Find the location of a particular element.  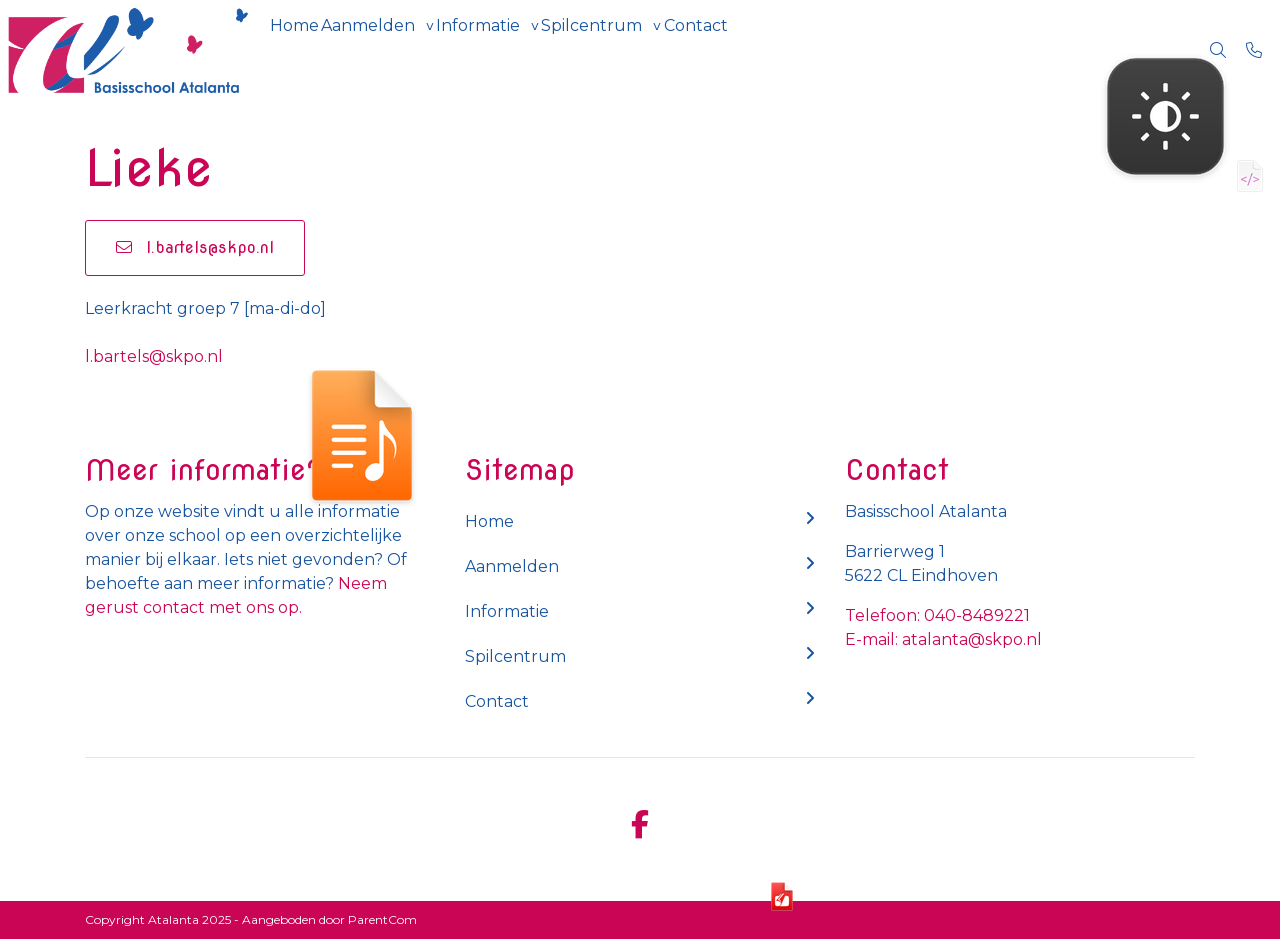

an xml file type indicator is located at coordinates (1250, 176).